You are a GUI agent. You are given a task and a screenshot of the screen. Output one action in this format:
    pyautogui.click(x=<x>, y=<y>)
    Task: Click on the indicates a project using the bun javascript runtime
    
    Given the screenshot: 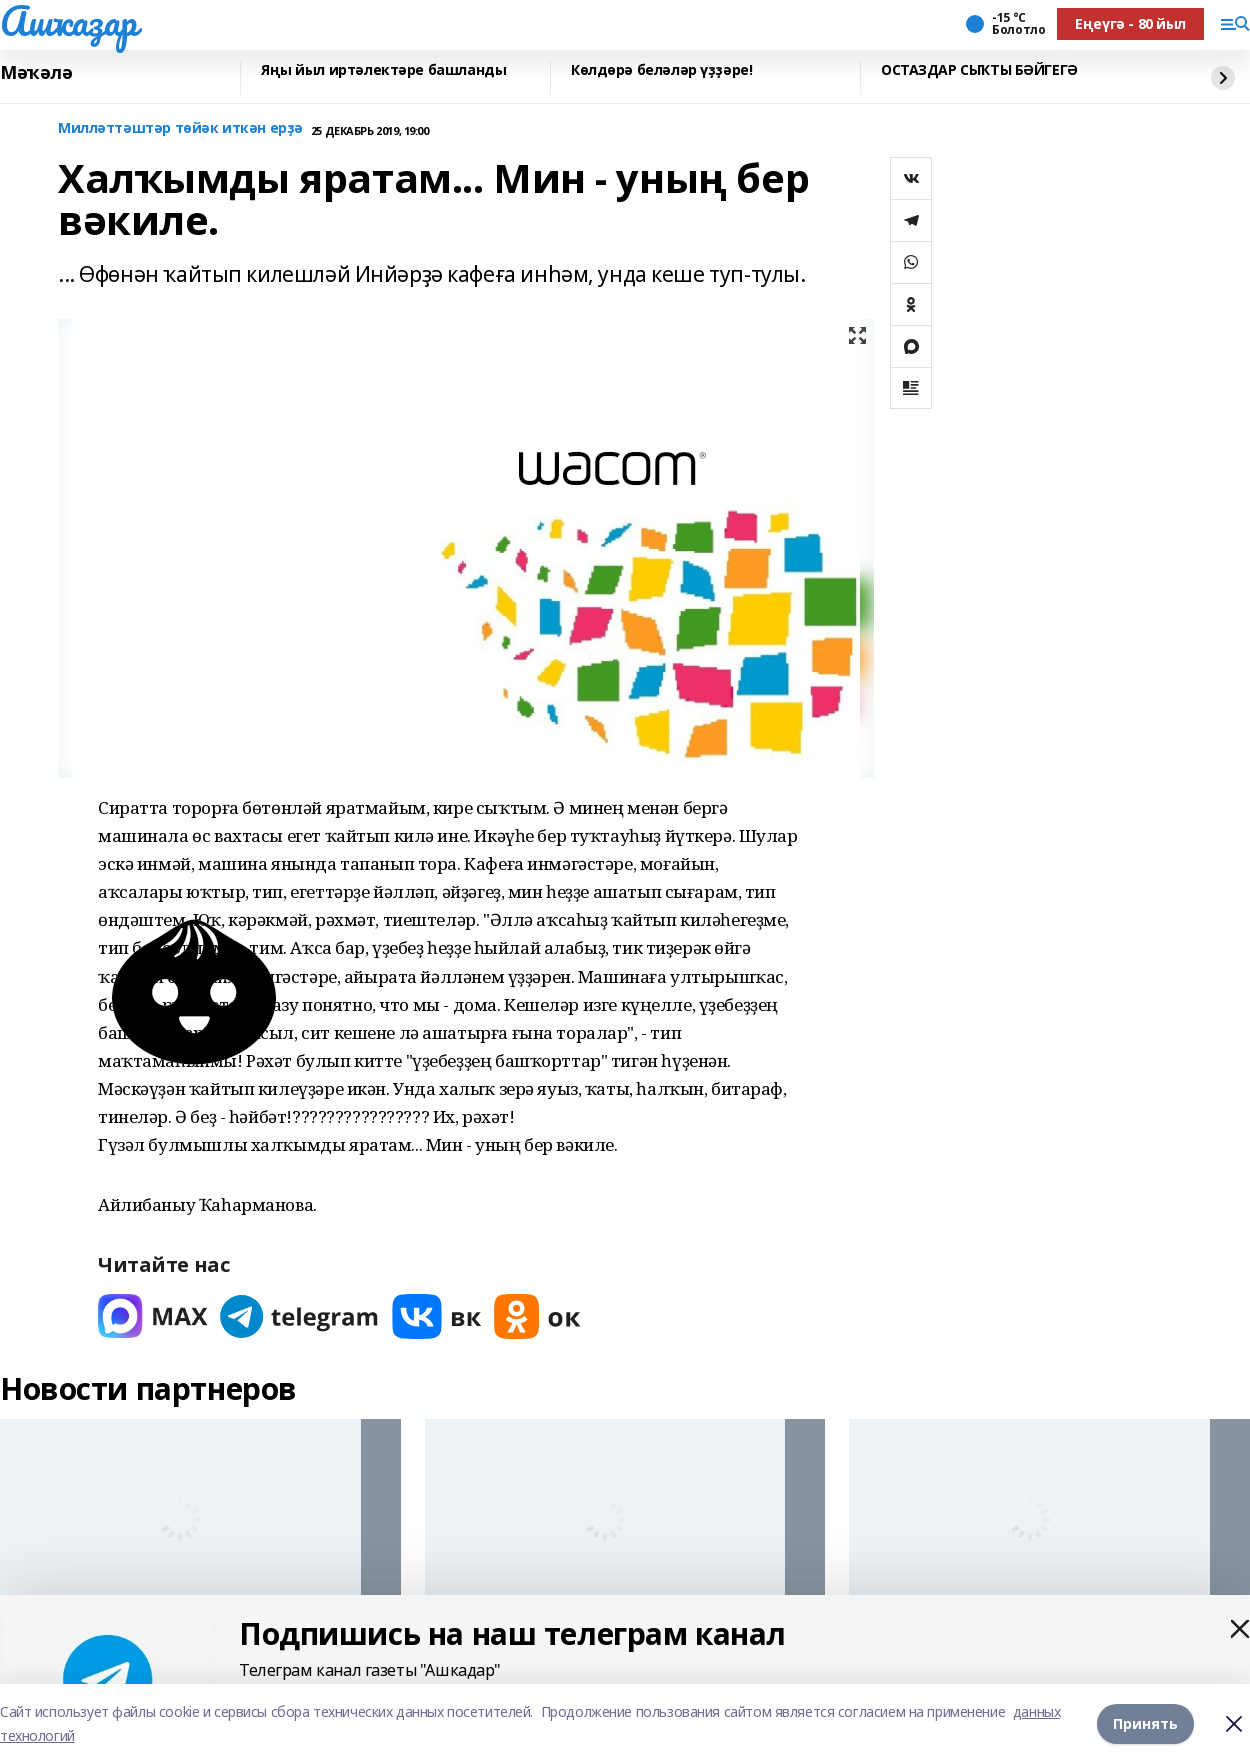 What is the action you would take?
    pyautogui.click(x=194, y=992)
    